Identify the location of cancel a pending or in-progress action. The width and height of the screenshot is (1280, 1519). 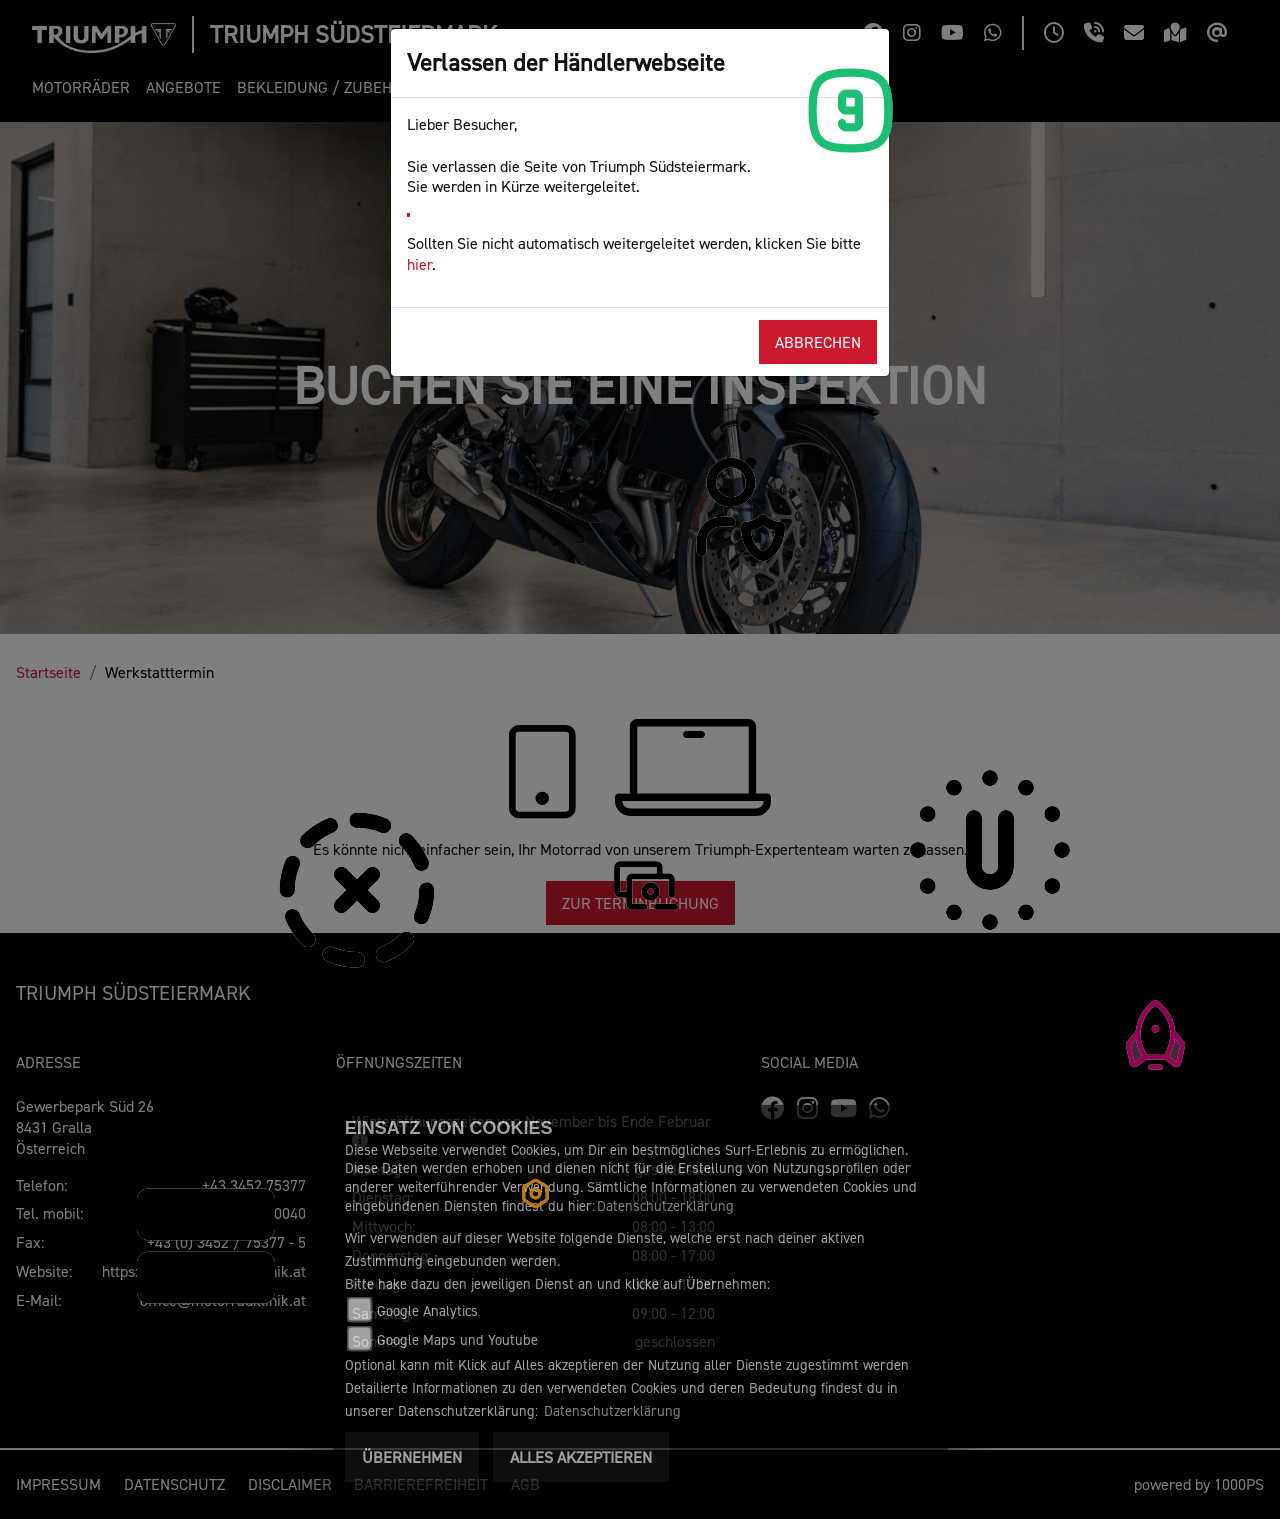
(357, 890).